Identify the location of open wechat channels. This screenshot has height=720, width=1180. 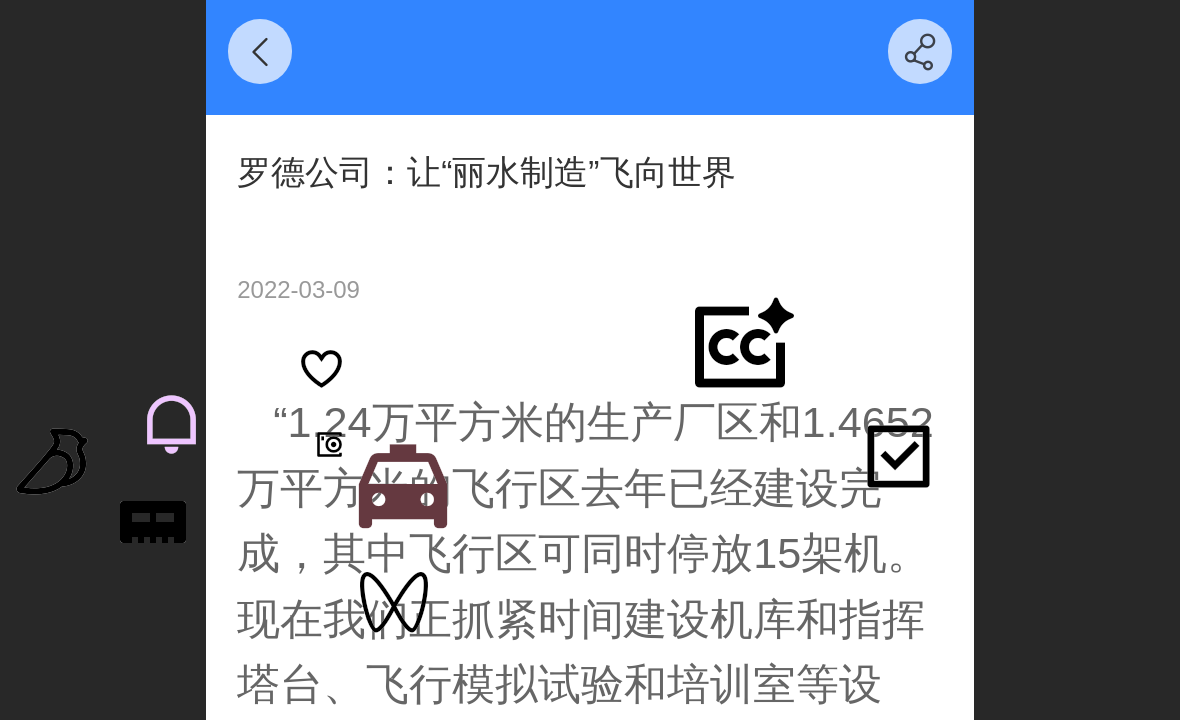
(394, 602).